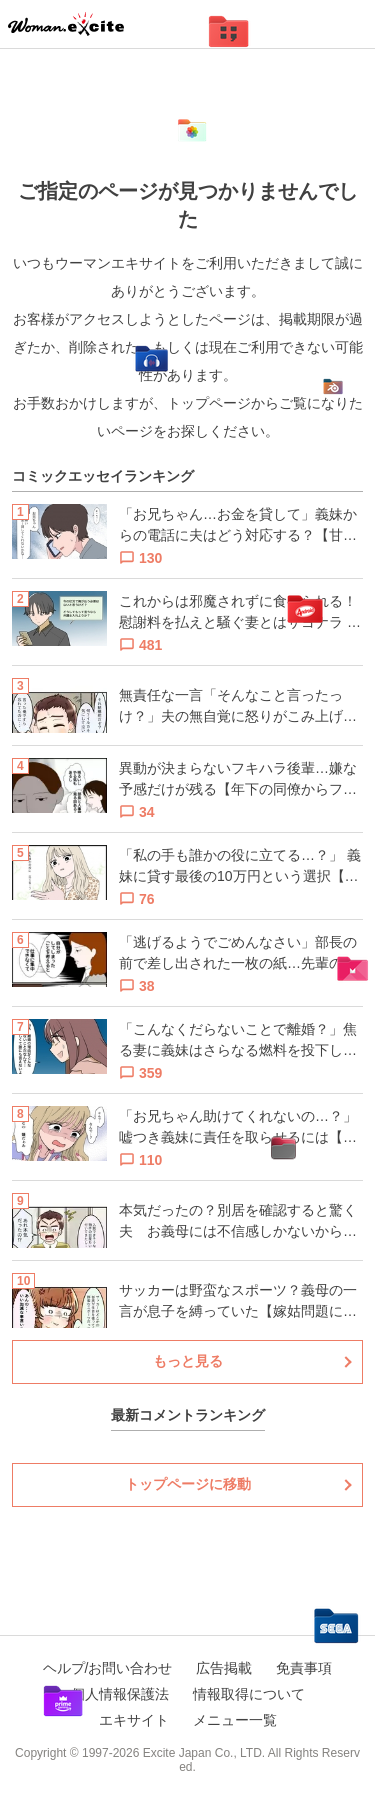 The width and height of the screenshot is (375, 1798). What do you see at coordinates (228, 32) in the screenshot?
I see `open forth programming language projects folder` at bounding box center [228, 32].